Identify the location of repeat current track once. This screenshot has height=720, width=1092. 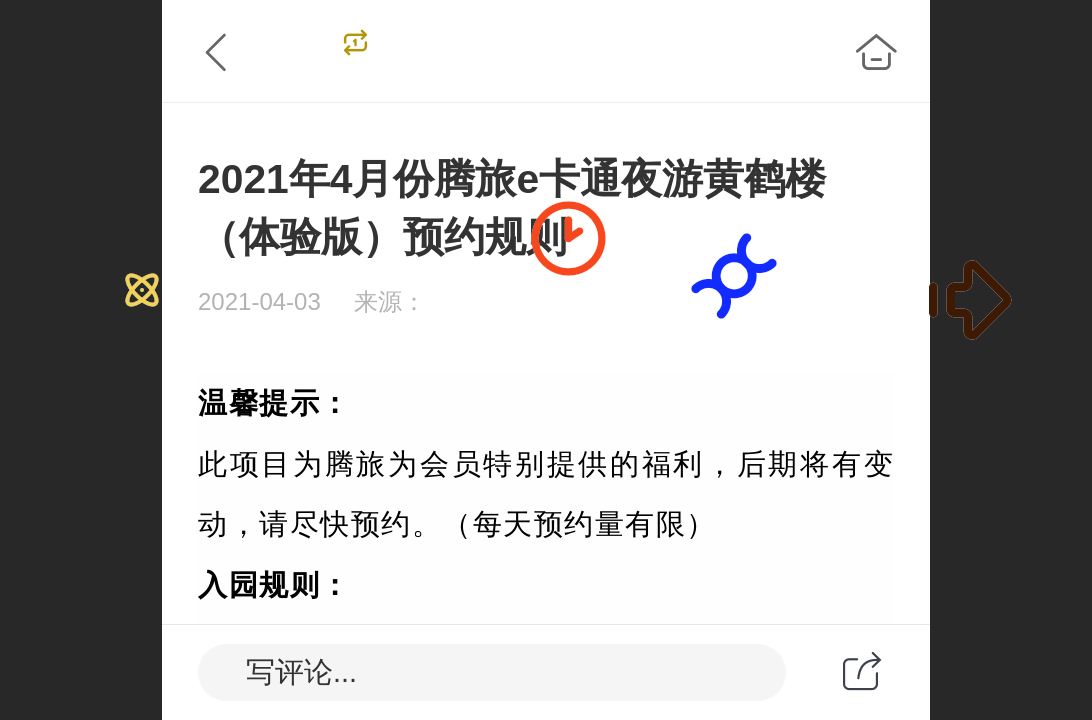
(355, 42).